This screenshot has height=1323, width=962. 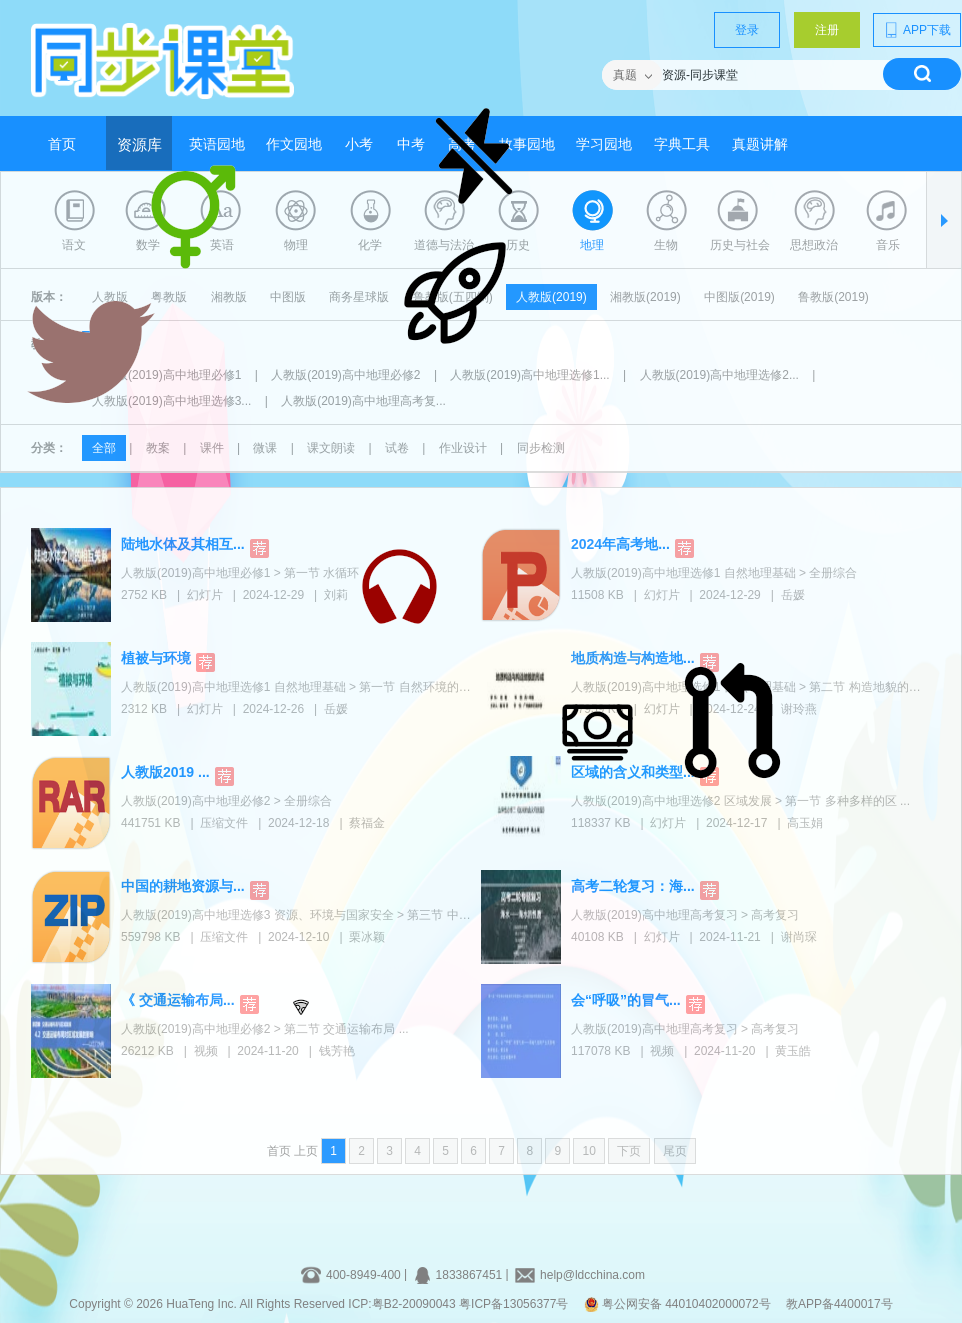 I want to click on contact customer support, so click(x=399, y=586).